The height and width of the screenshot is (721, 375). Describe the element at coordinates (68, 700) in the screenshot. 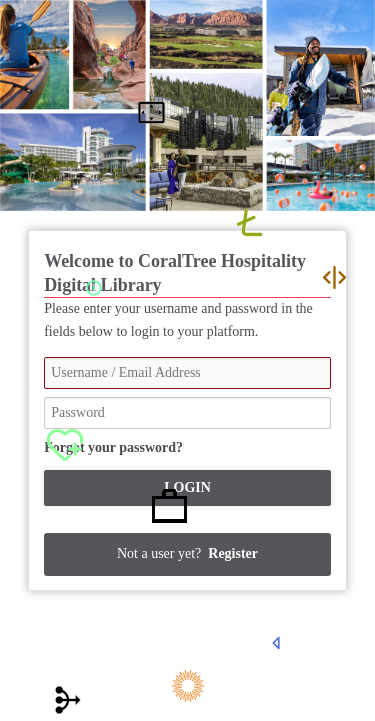

I see `manage ad mediation settings` at that location.